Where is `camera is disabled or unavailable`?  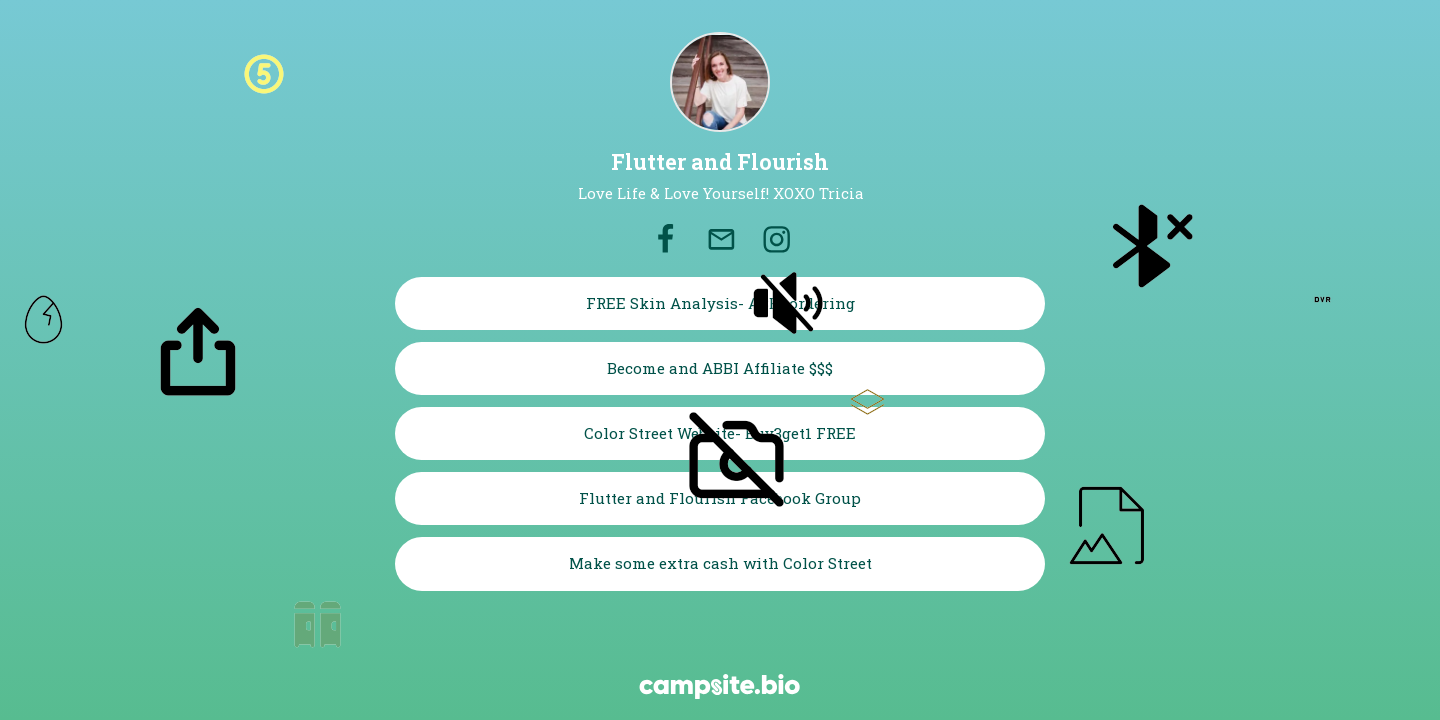
camera is disabled or unavailable is located at coordinates (736, 459).